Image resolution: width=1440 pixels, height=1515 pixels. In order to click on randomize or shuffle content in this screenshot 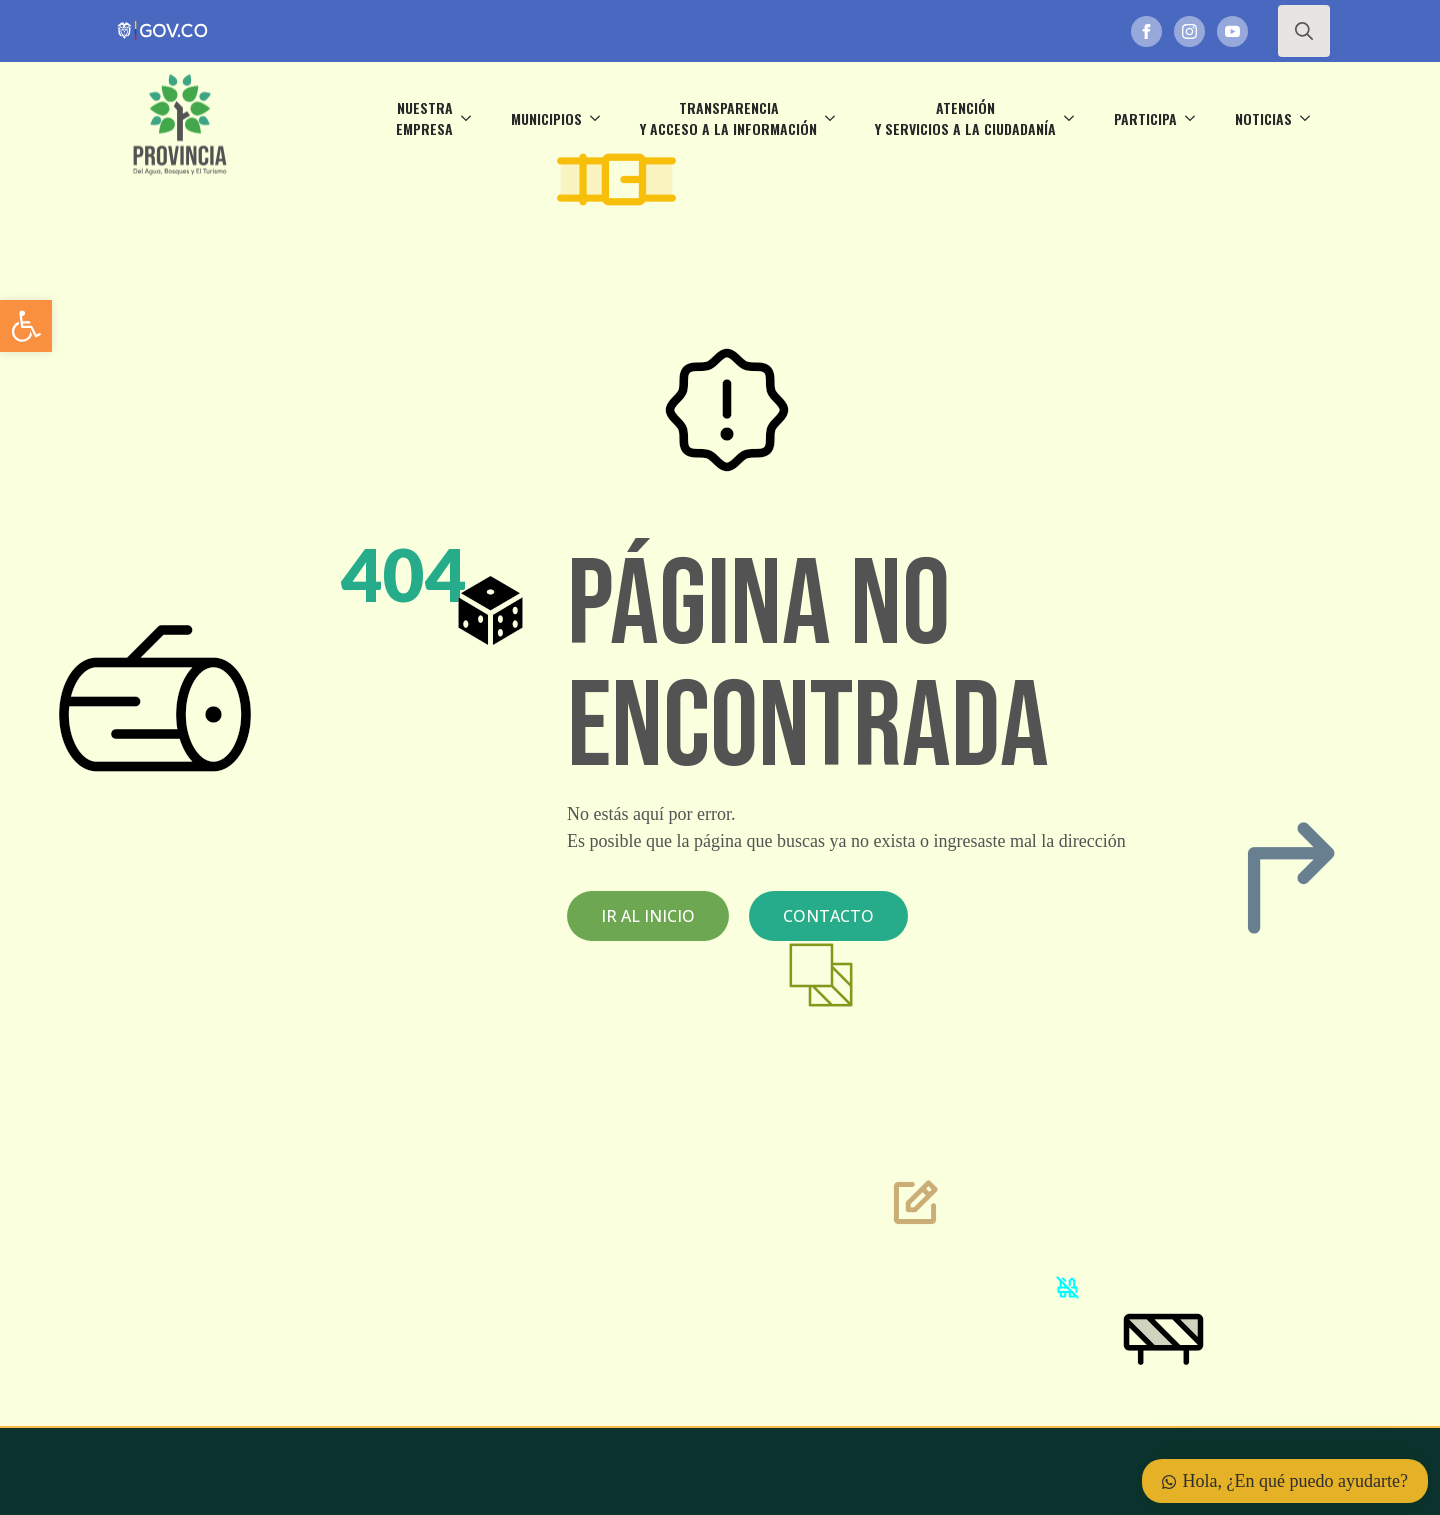, I will do `click(490, 610)`.